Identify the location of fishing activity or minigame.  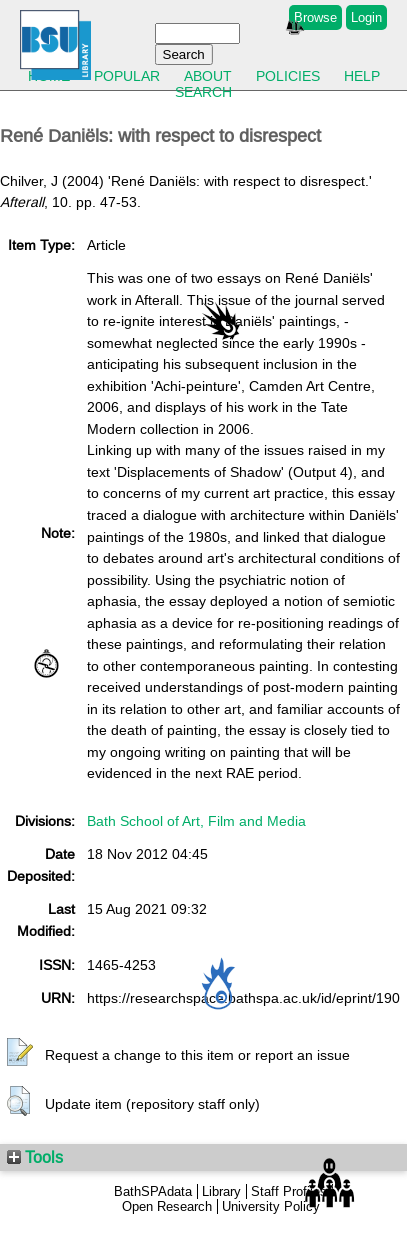
(295, 27).